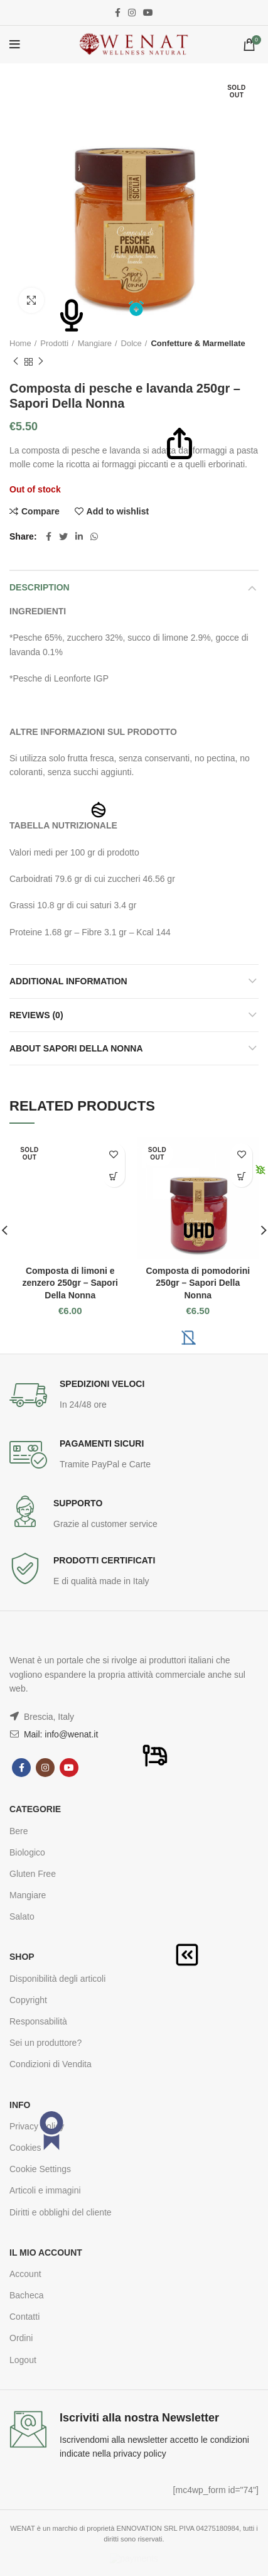  What do you see at coordinates (180, 443) in the screenshot?
I see `share this content` at bounding box center [180, 443].